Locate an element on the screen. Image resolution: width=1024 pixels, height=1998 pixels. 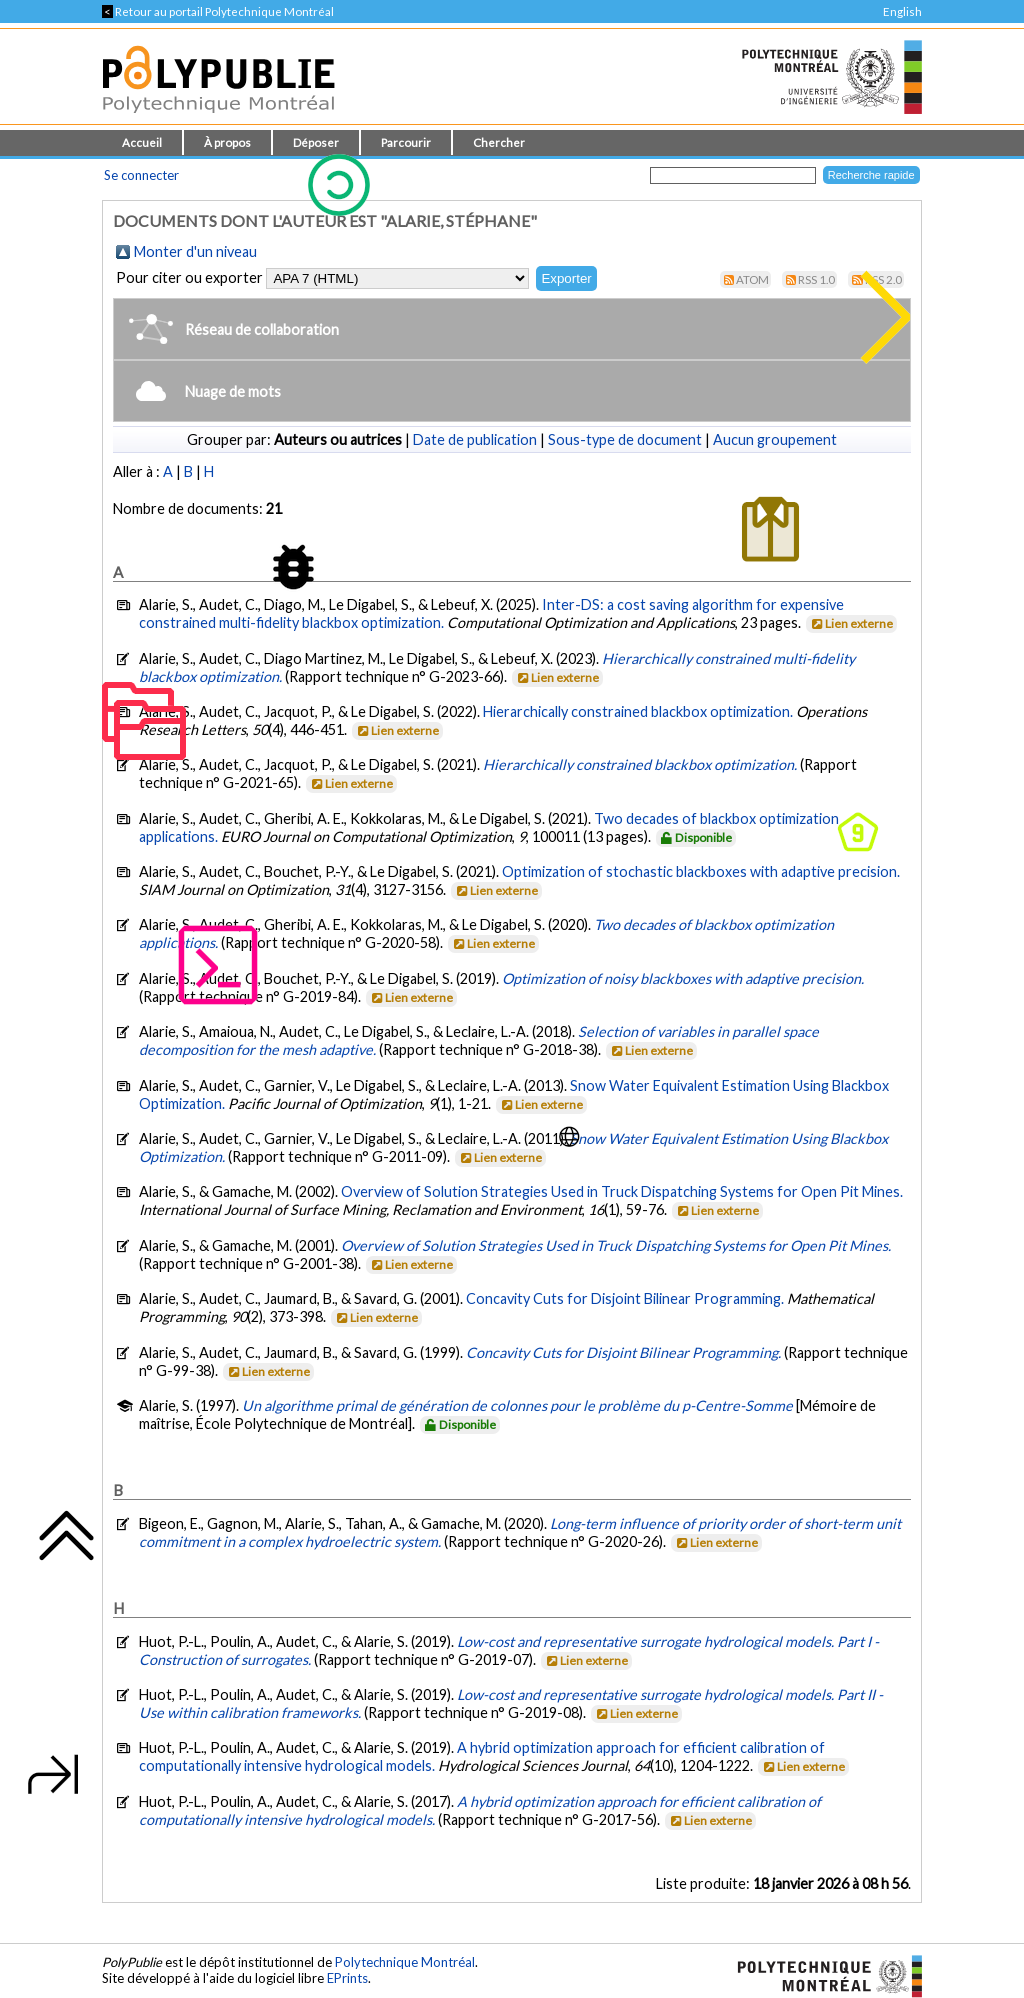
scroll to top of page is located at coordinates (66, 1535).